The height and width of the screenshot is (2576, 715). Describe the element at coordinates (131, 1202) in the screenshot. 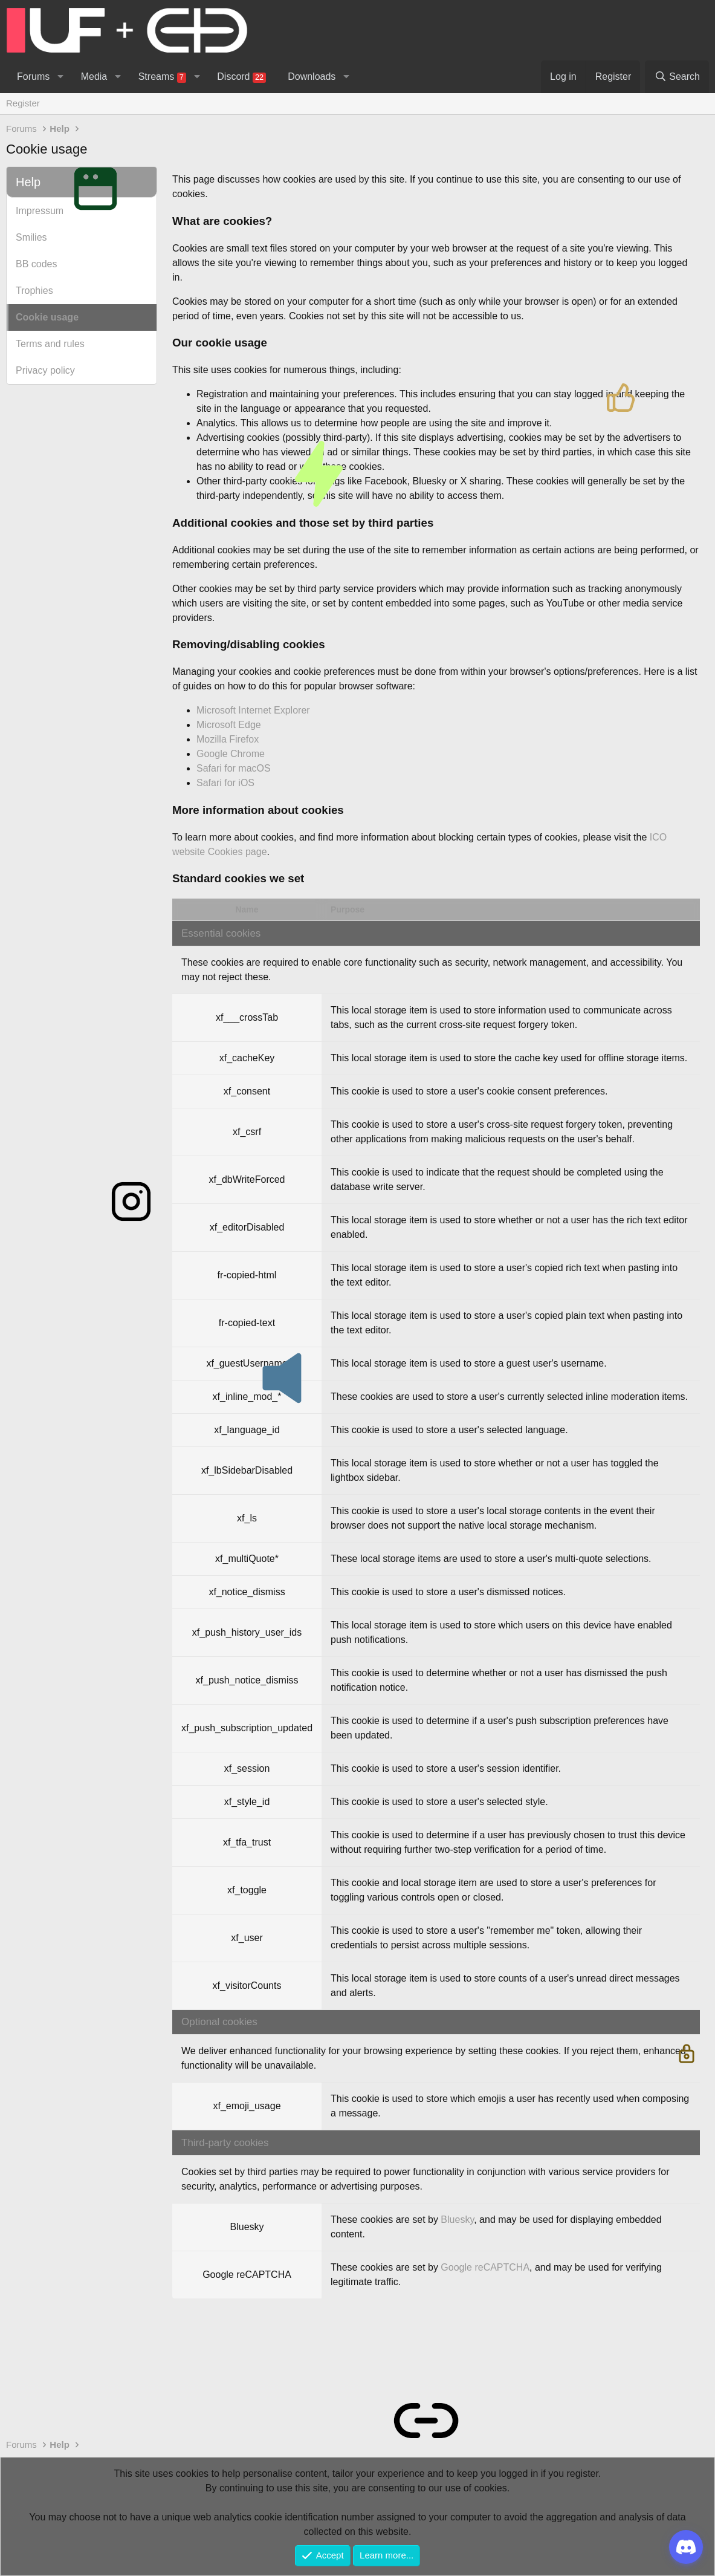

I see `open instagram app` at that location.